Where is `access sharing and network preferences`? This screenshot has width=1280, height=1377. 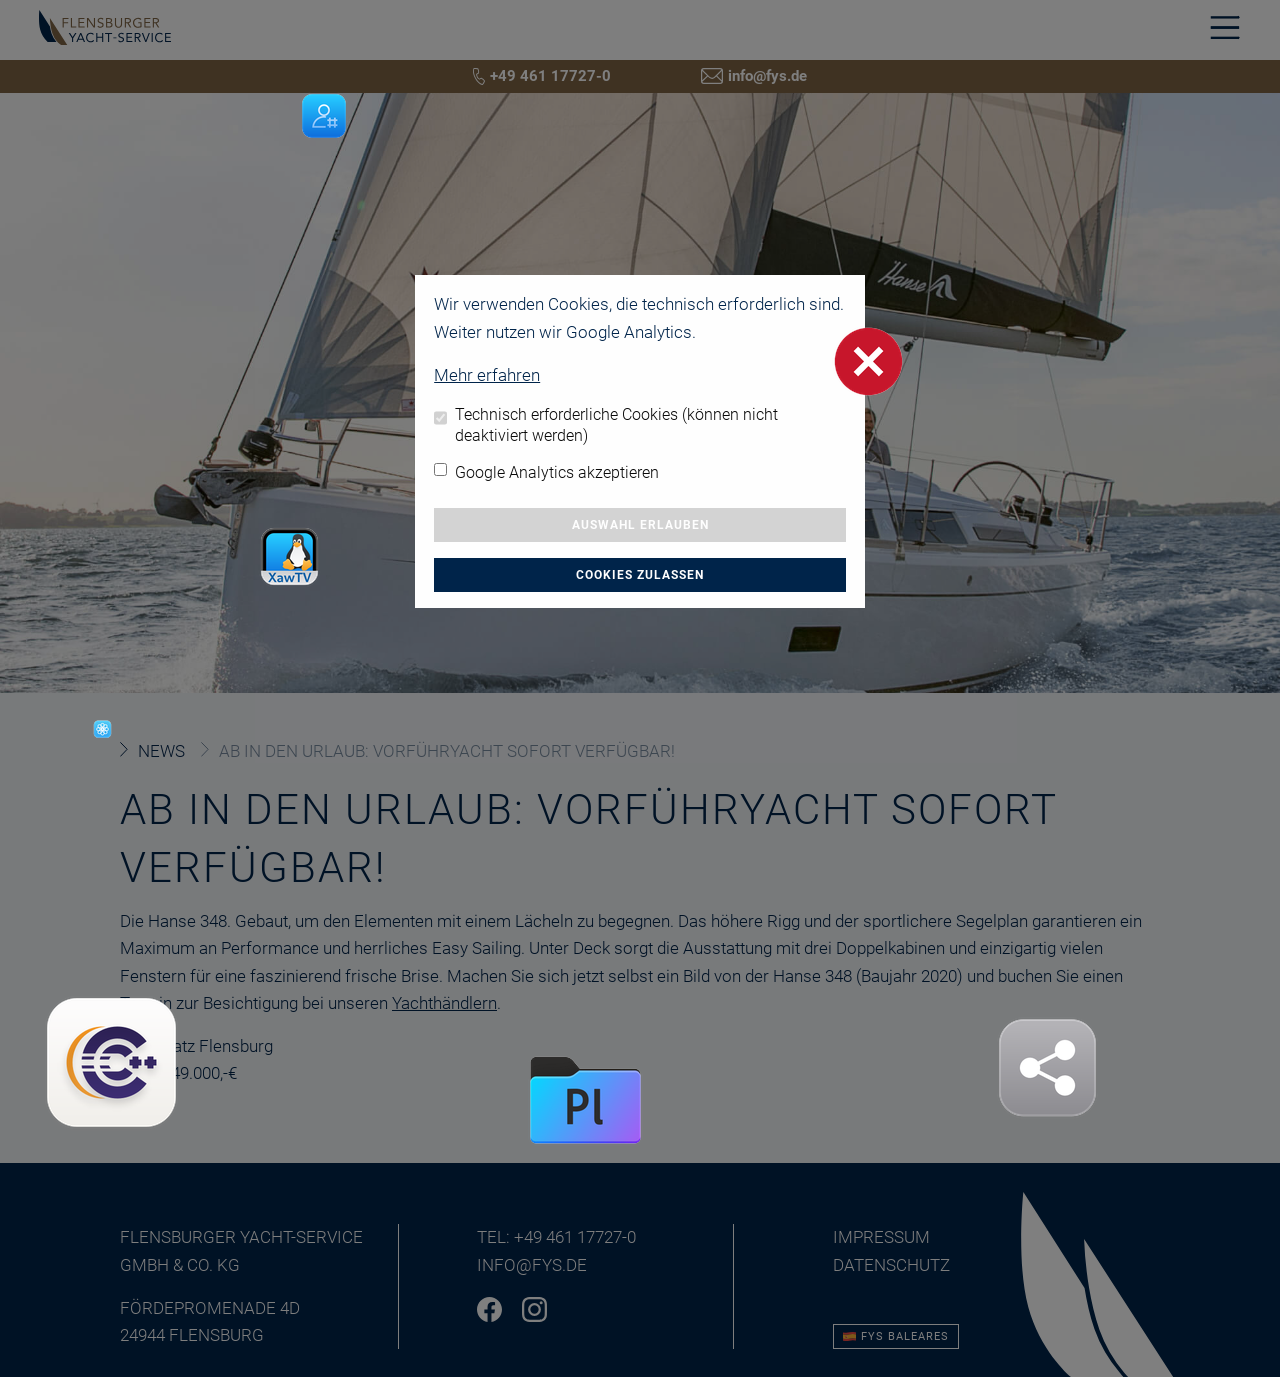 access sharing and network preferences is located at coordinates (1047, 1069).